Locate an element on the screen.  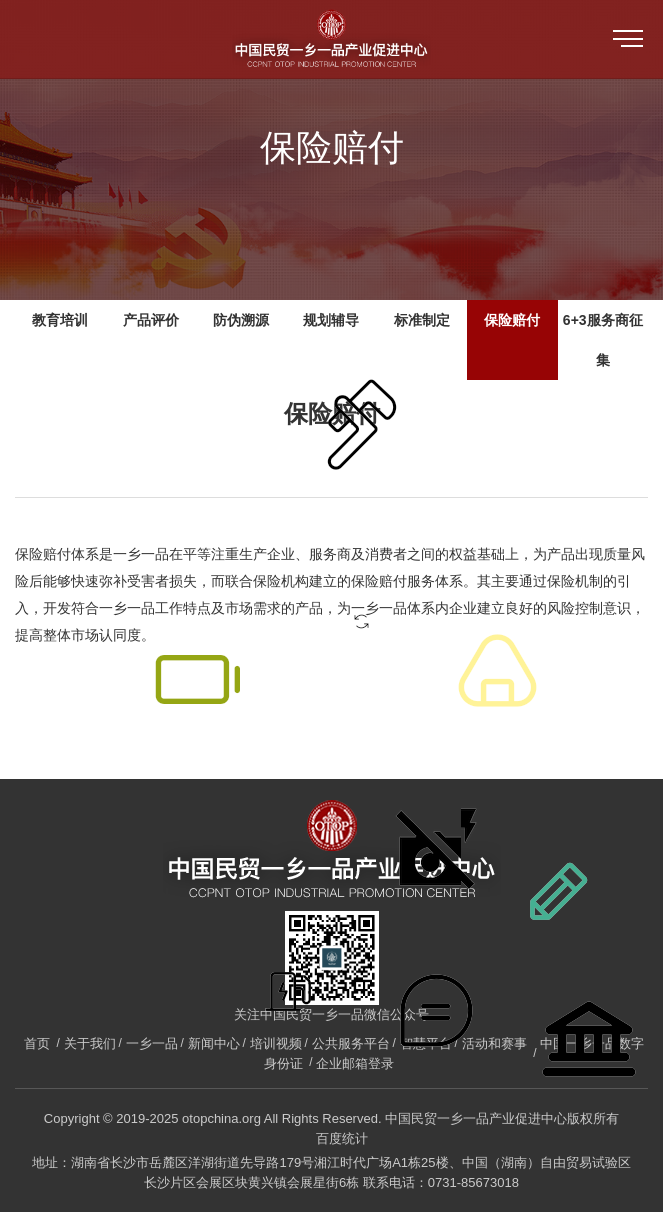
open chat or messaging is located at coordinates (435, 1012).